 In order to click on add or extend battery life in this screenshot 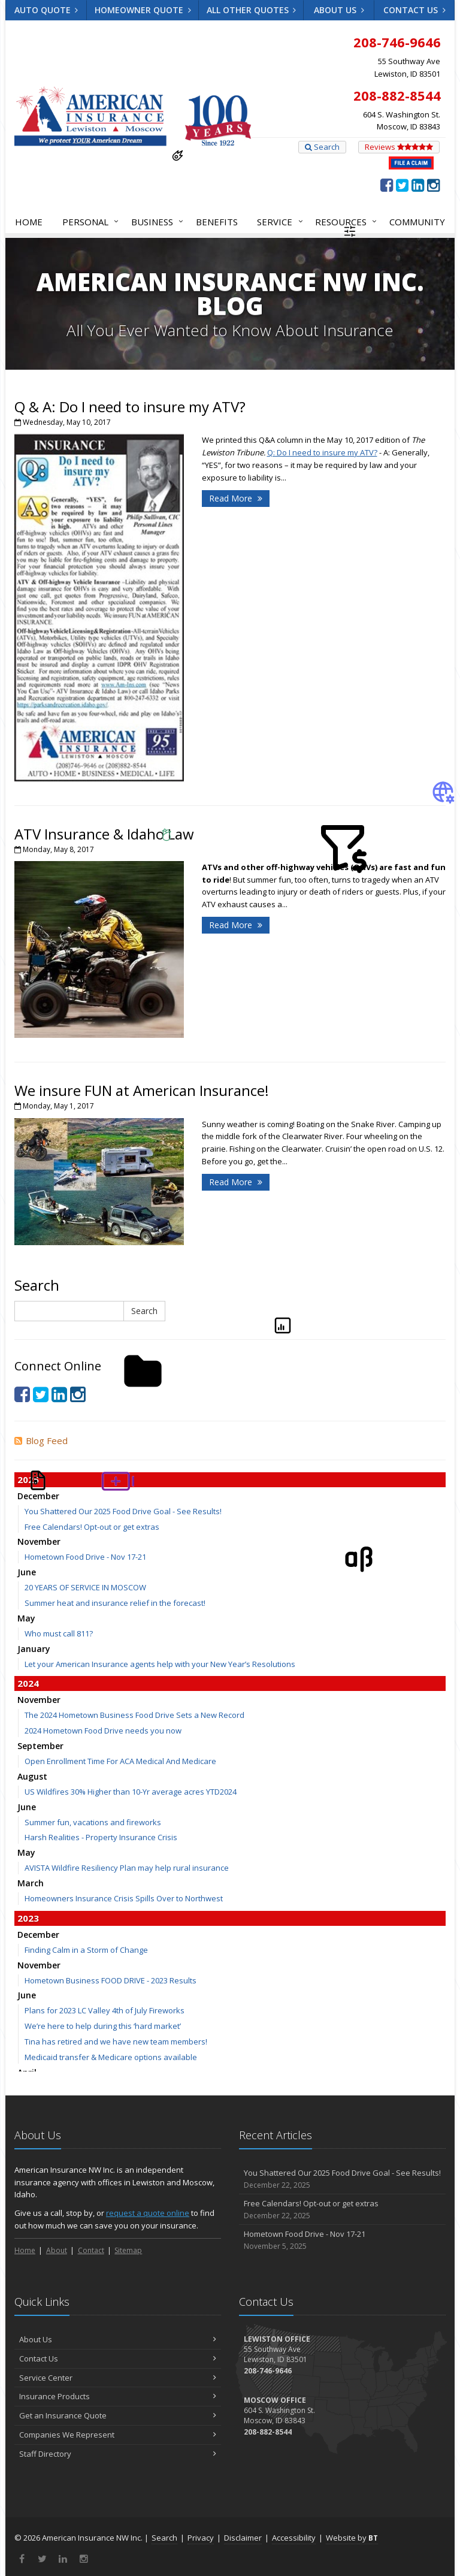, I will do `click(117, 1481)`.